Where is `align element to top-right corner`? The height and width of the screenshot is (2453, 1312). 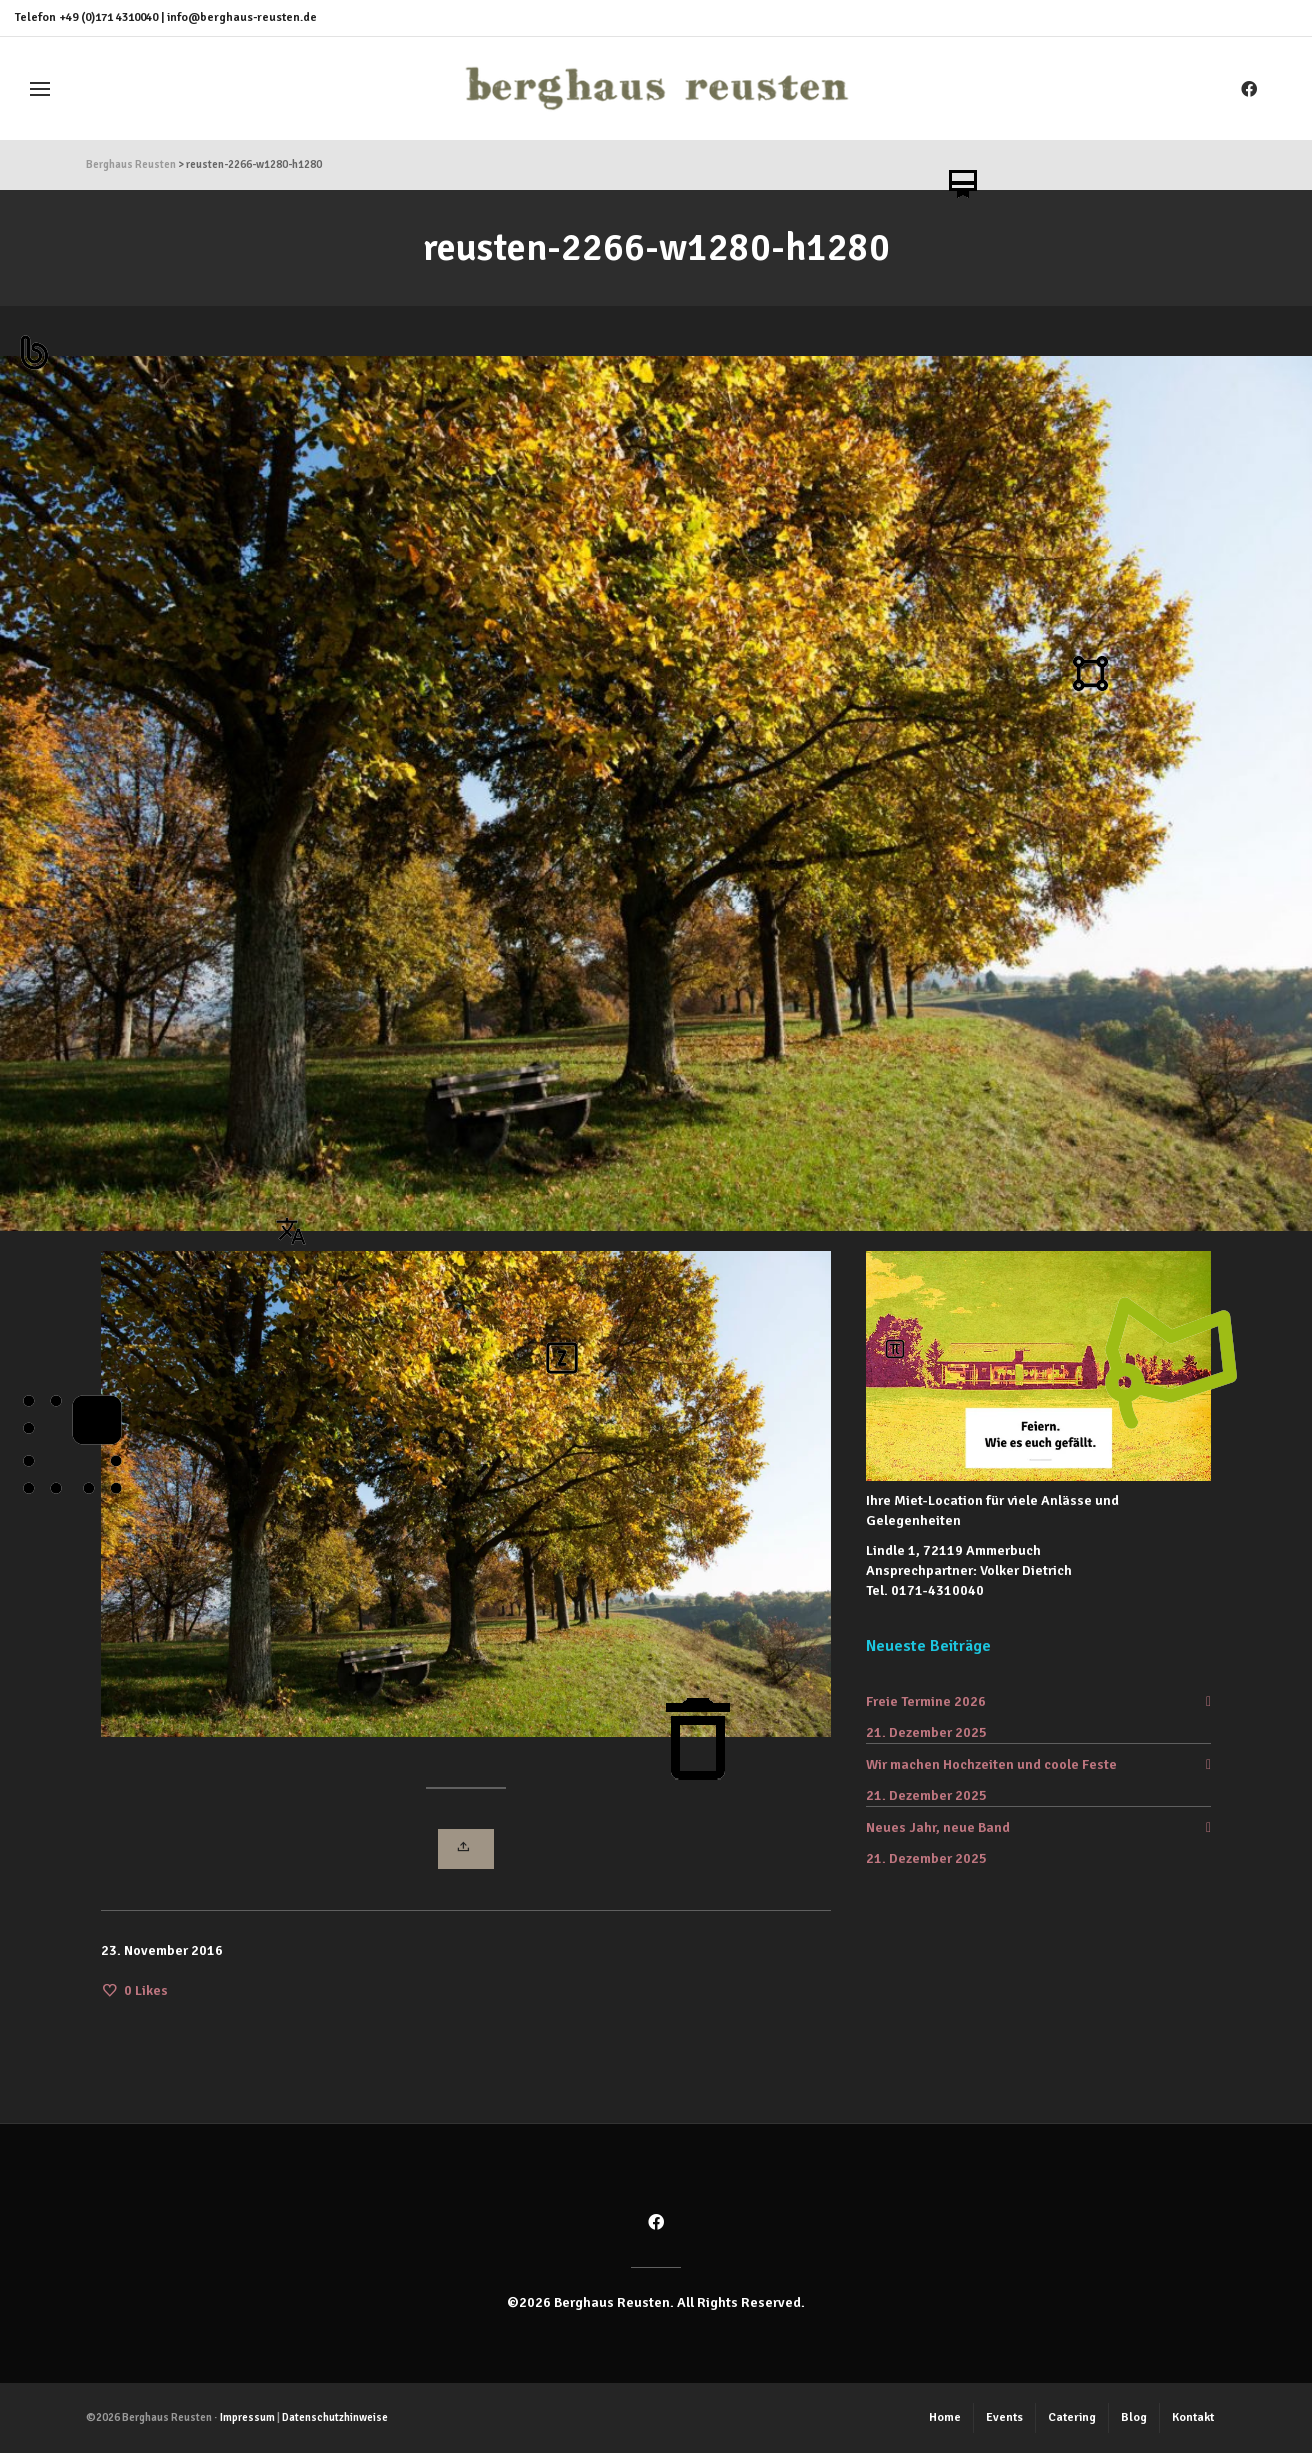 align element to top-right corner is located at coordinates (72, 1444).